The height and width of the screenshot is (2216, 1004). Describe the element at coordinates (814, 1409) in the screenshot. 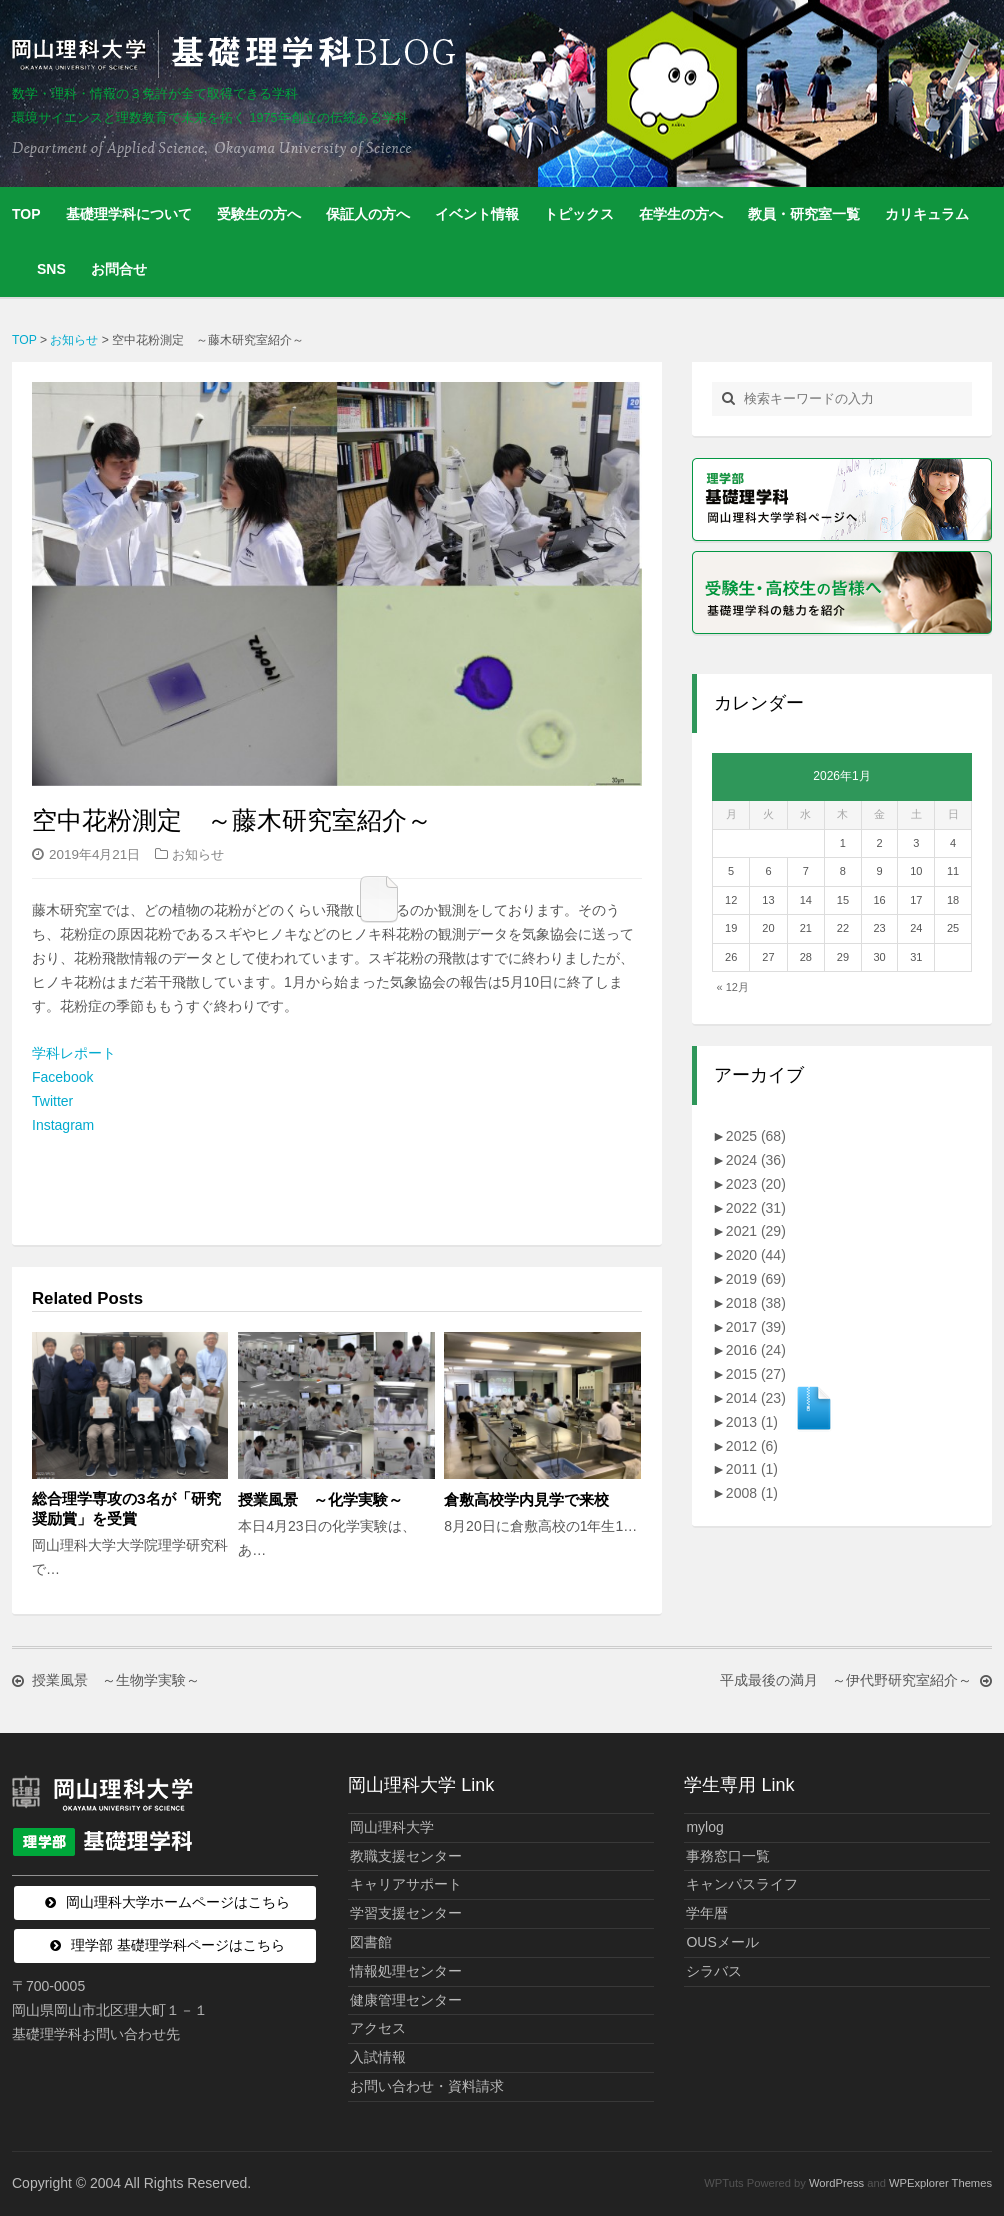

I see `an archive file in .ar format` at that location.